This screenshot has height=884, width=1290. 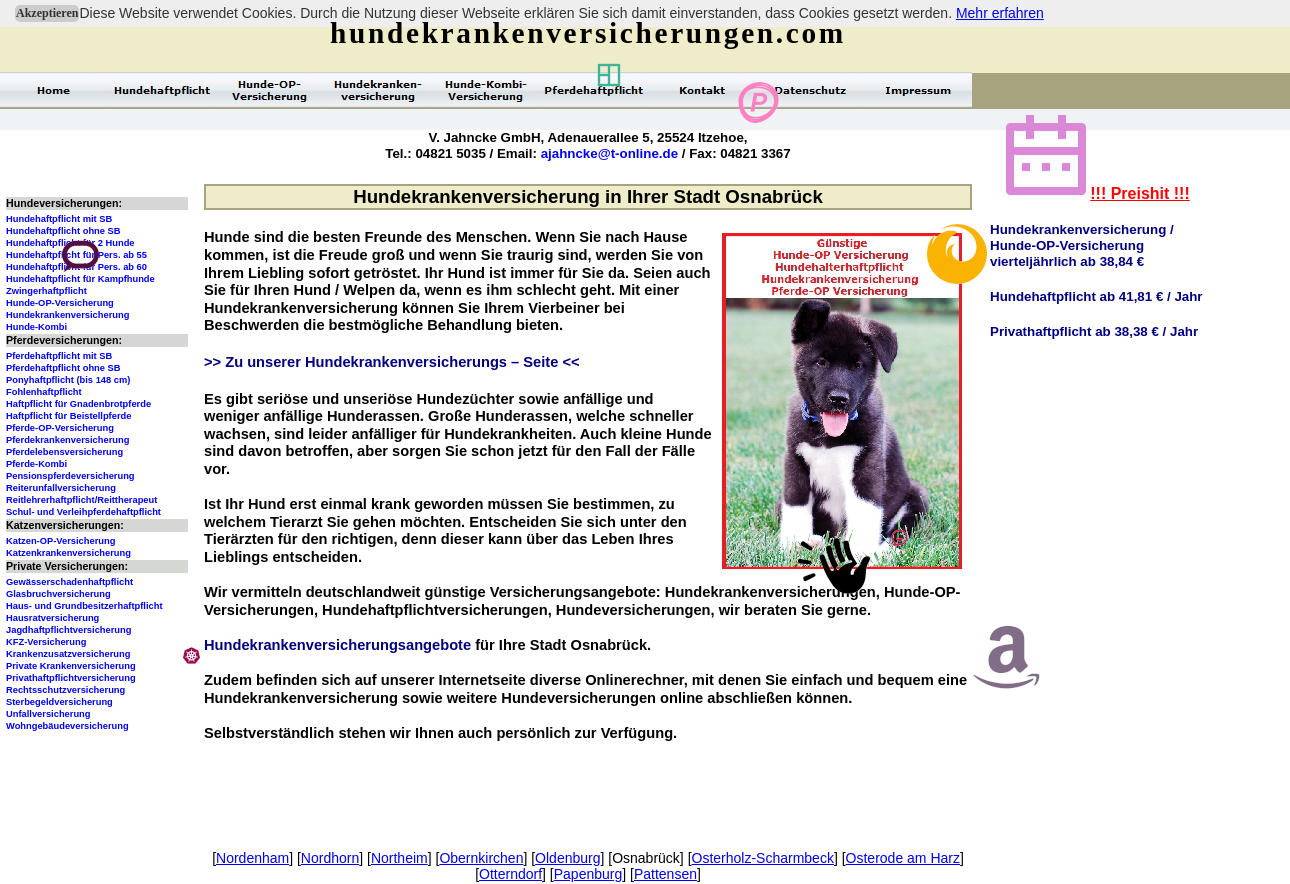 What do you see at coordinates (758, 102) in the screenshot?
I see `open Paperspace cloud computing platform` at bounding box center [758, 102].